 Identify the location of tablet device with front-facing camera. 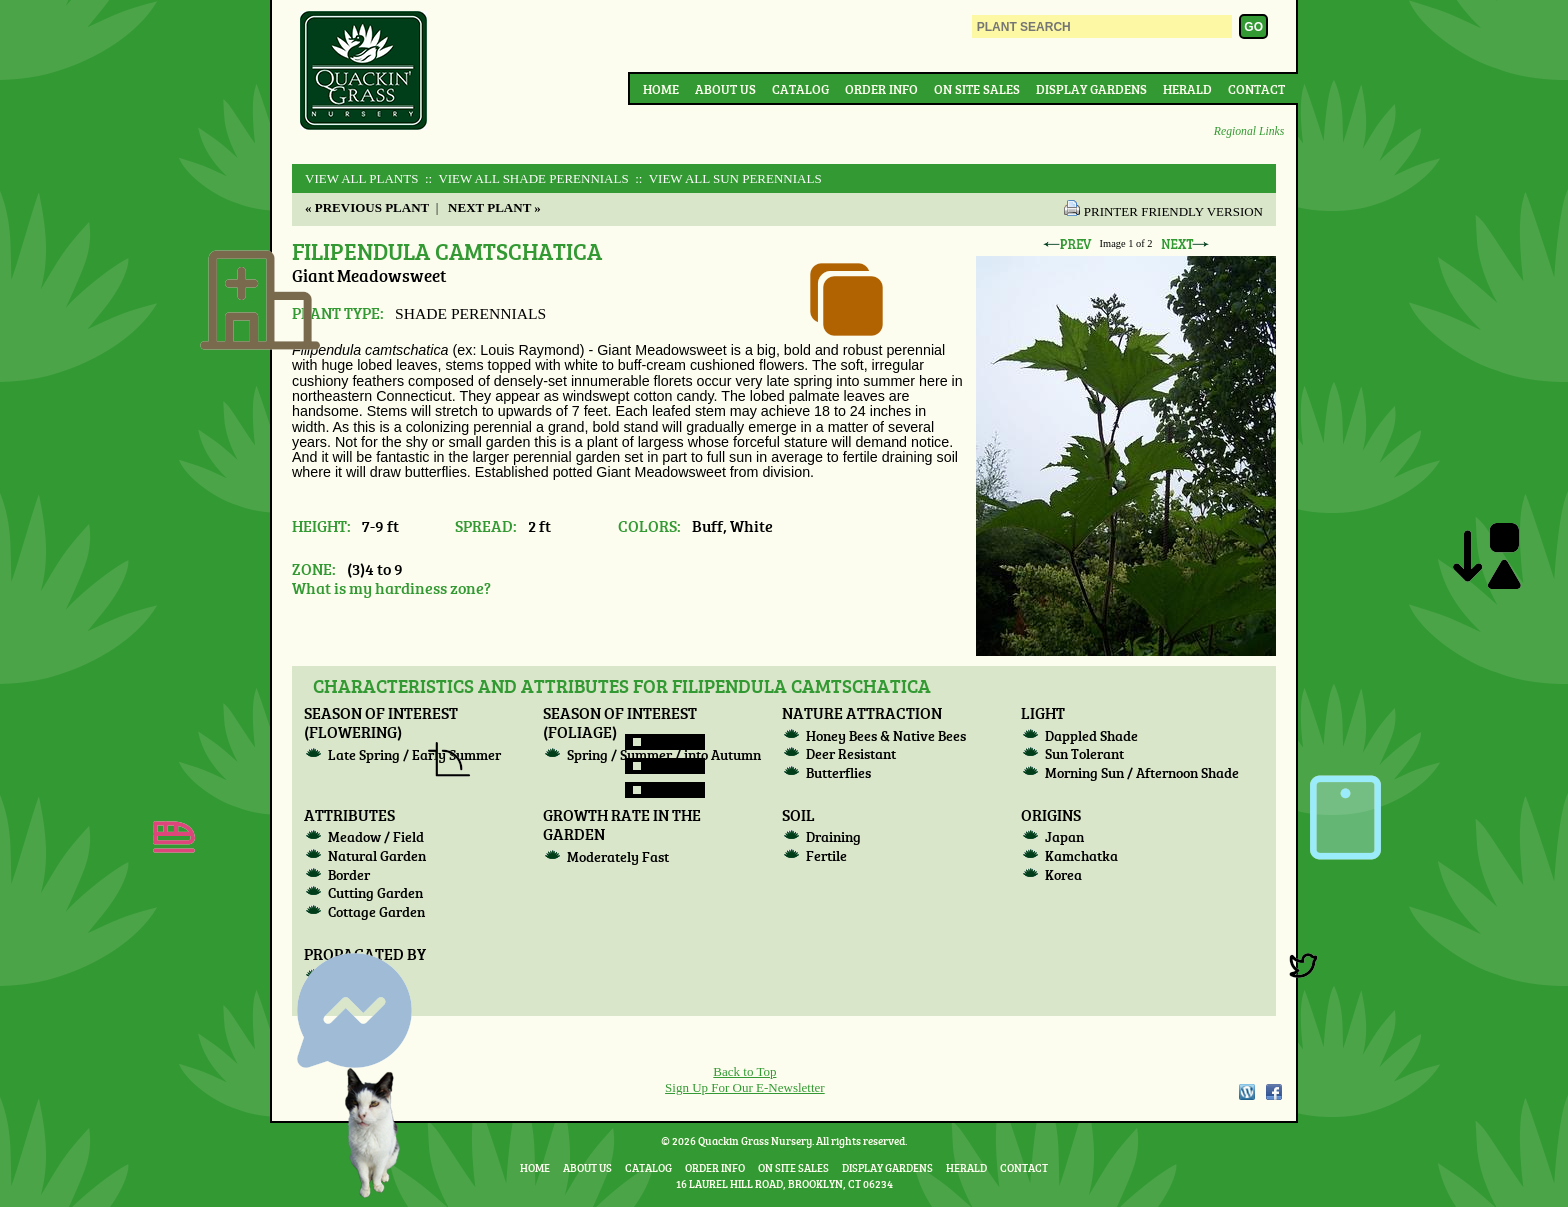
(1345, 817).